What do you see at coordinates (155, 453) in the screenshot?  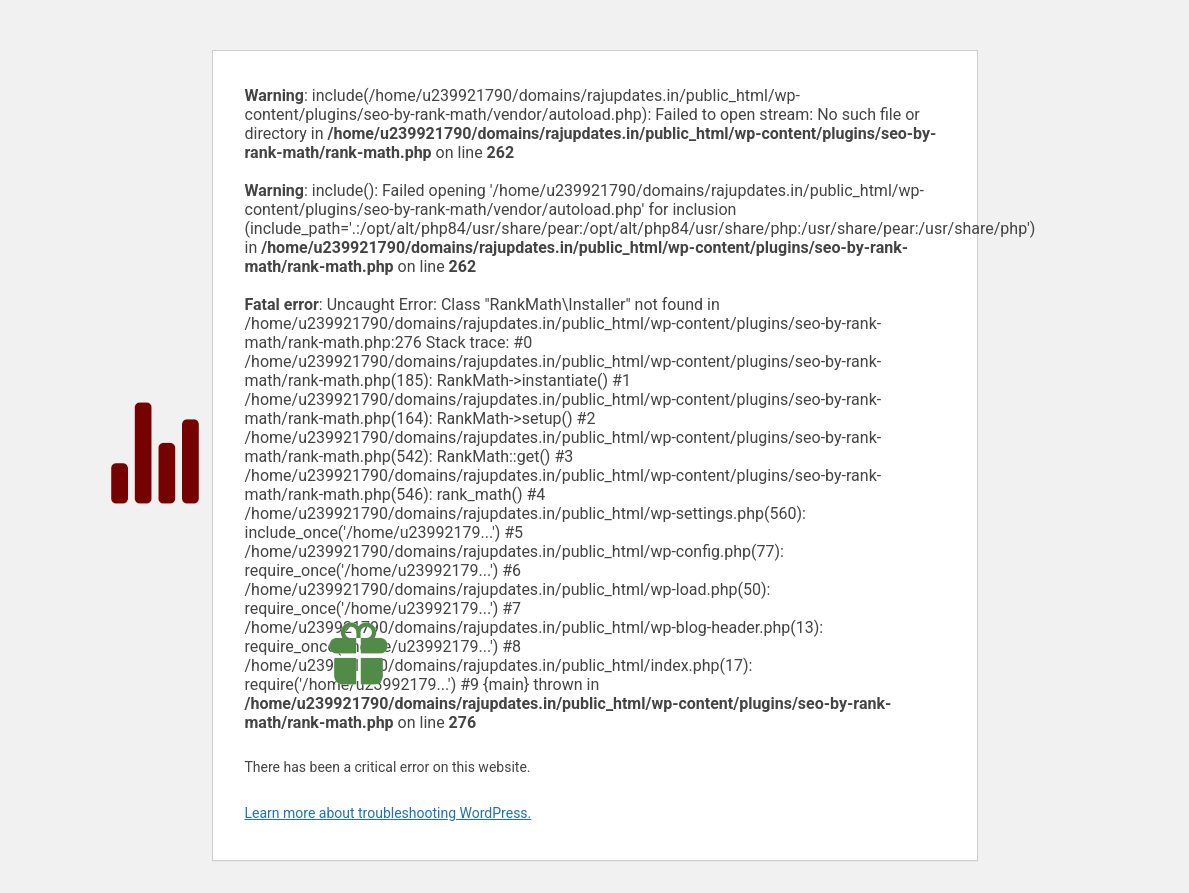 I see `view statistics and analytics` at bounding box center [155, 453].